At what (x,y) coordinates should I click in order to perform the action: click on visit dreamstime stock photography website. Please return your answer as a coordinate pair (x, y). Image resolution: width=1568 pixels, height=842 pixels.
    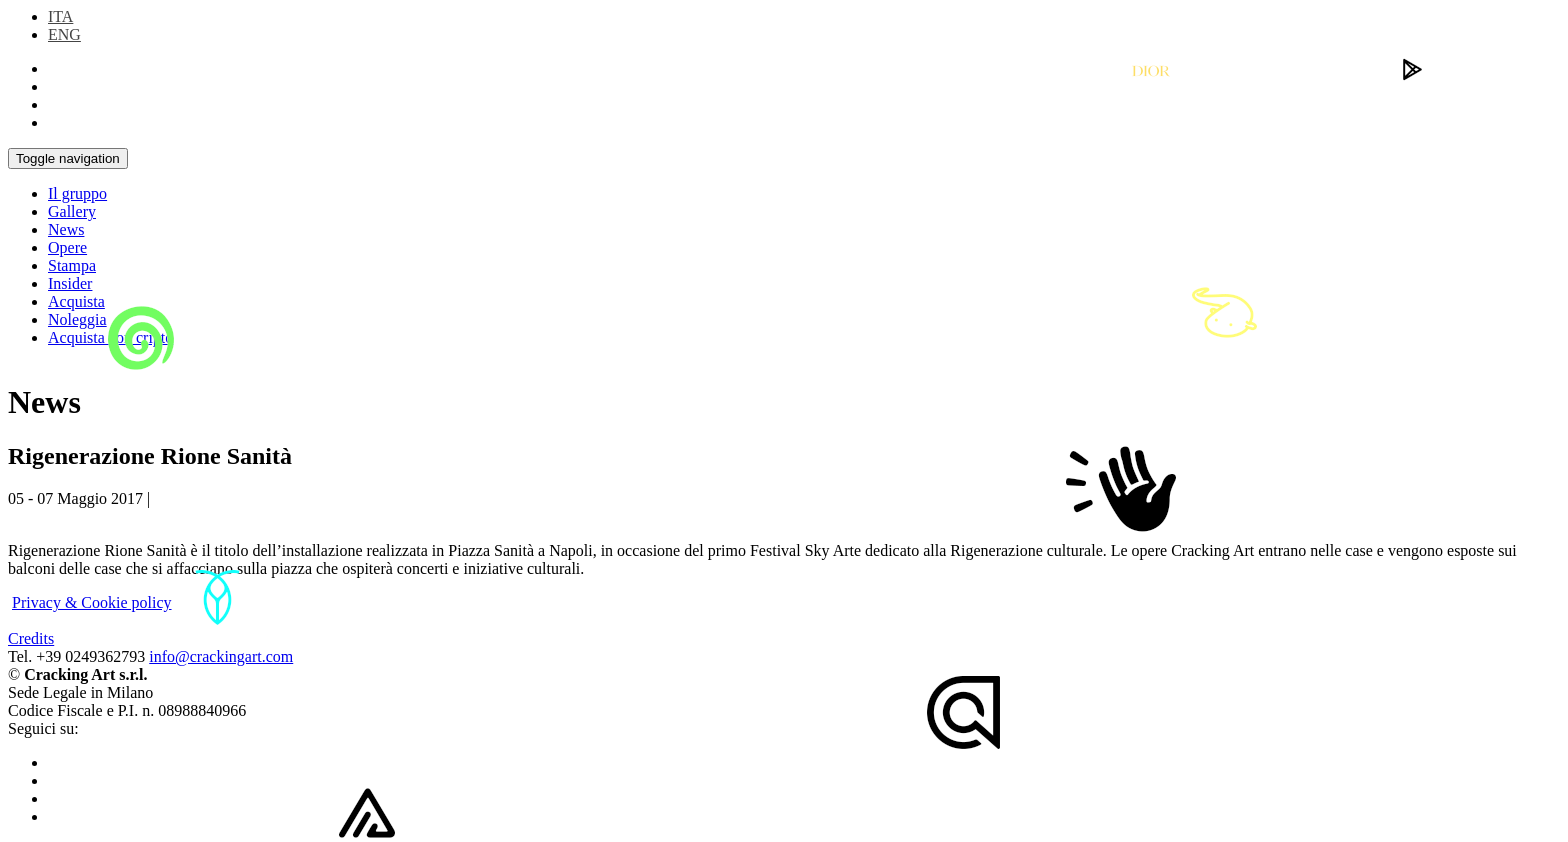
    Looking at the image, I should click on (141, 338).